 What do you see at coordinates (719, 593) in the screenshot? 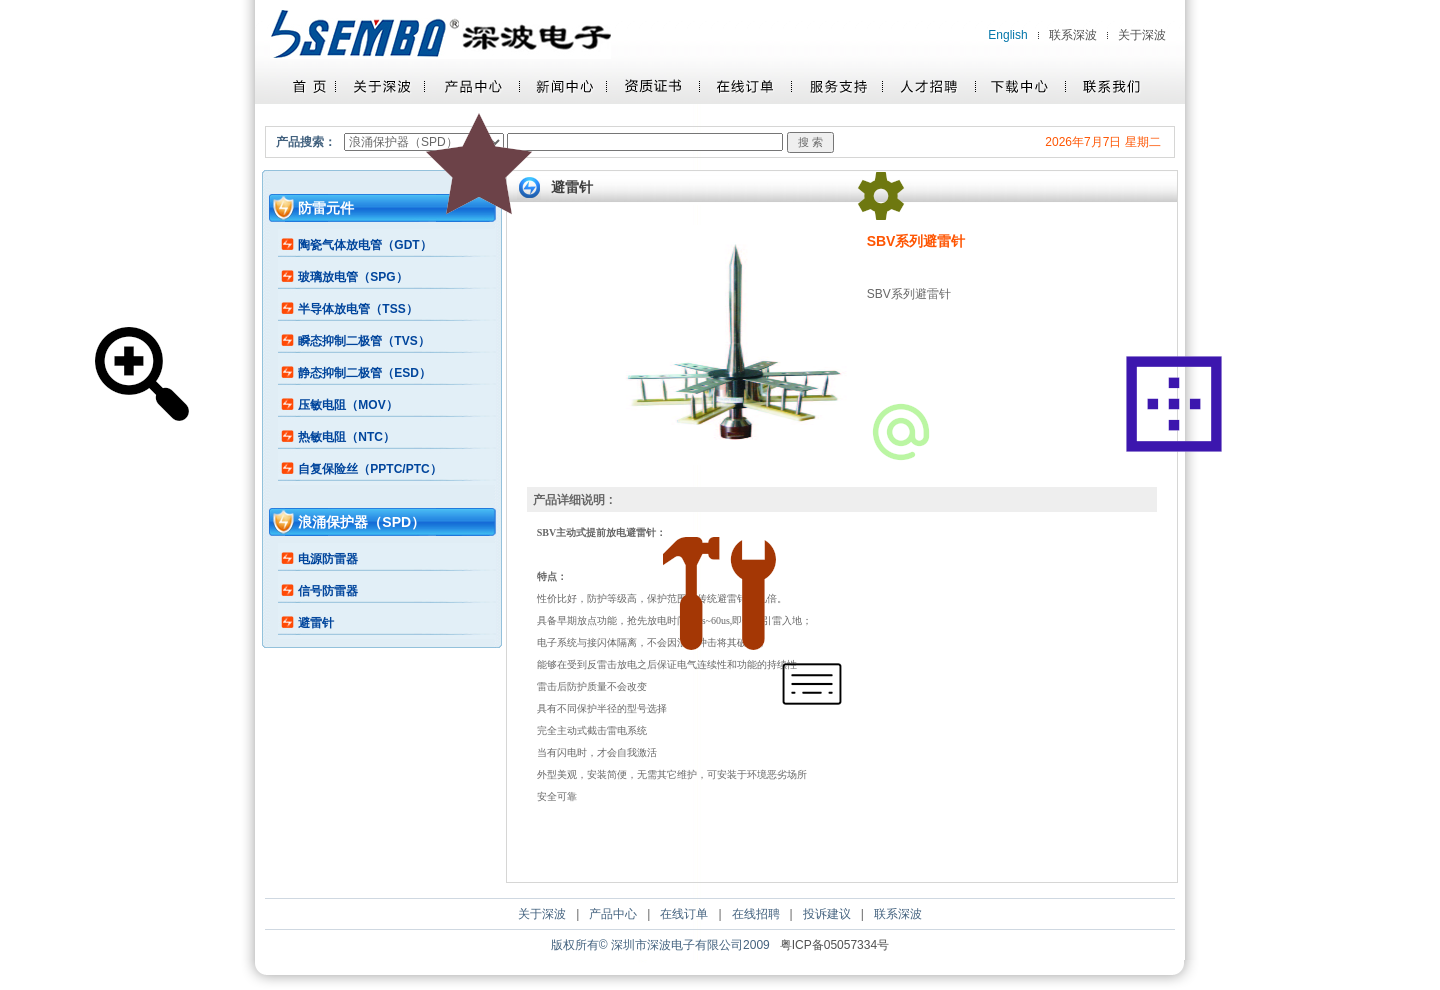
I see `access settings or configuration options` at bounding box center [719, 593].